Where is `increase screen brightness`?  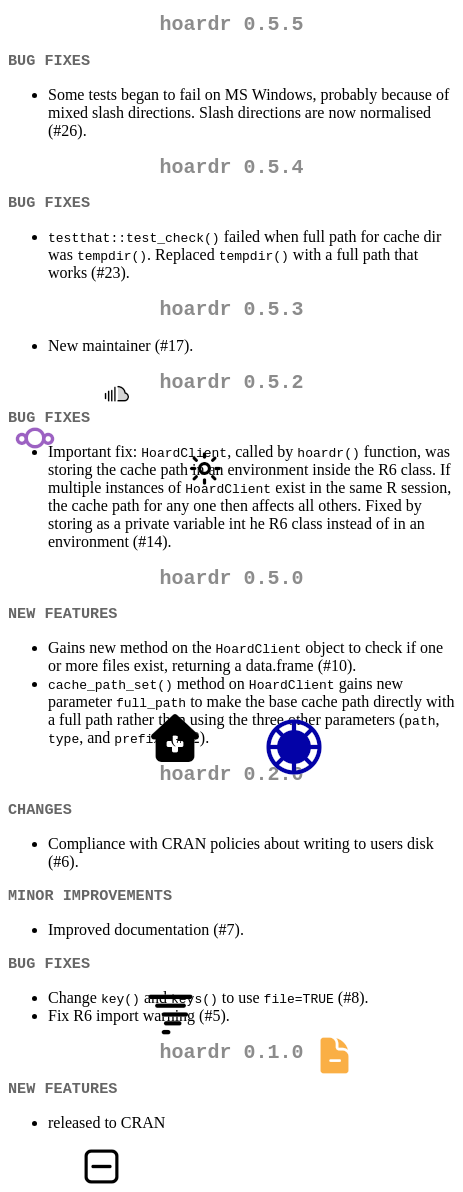 increase screen brightness is located at coordinates (204, 468).